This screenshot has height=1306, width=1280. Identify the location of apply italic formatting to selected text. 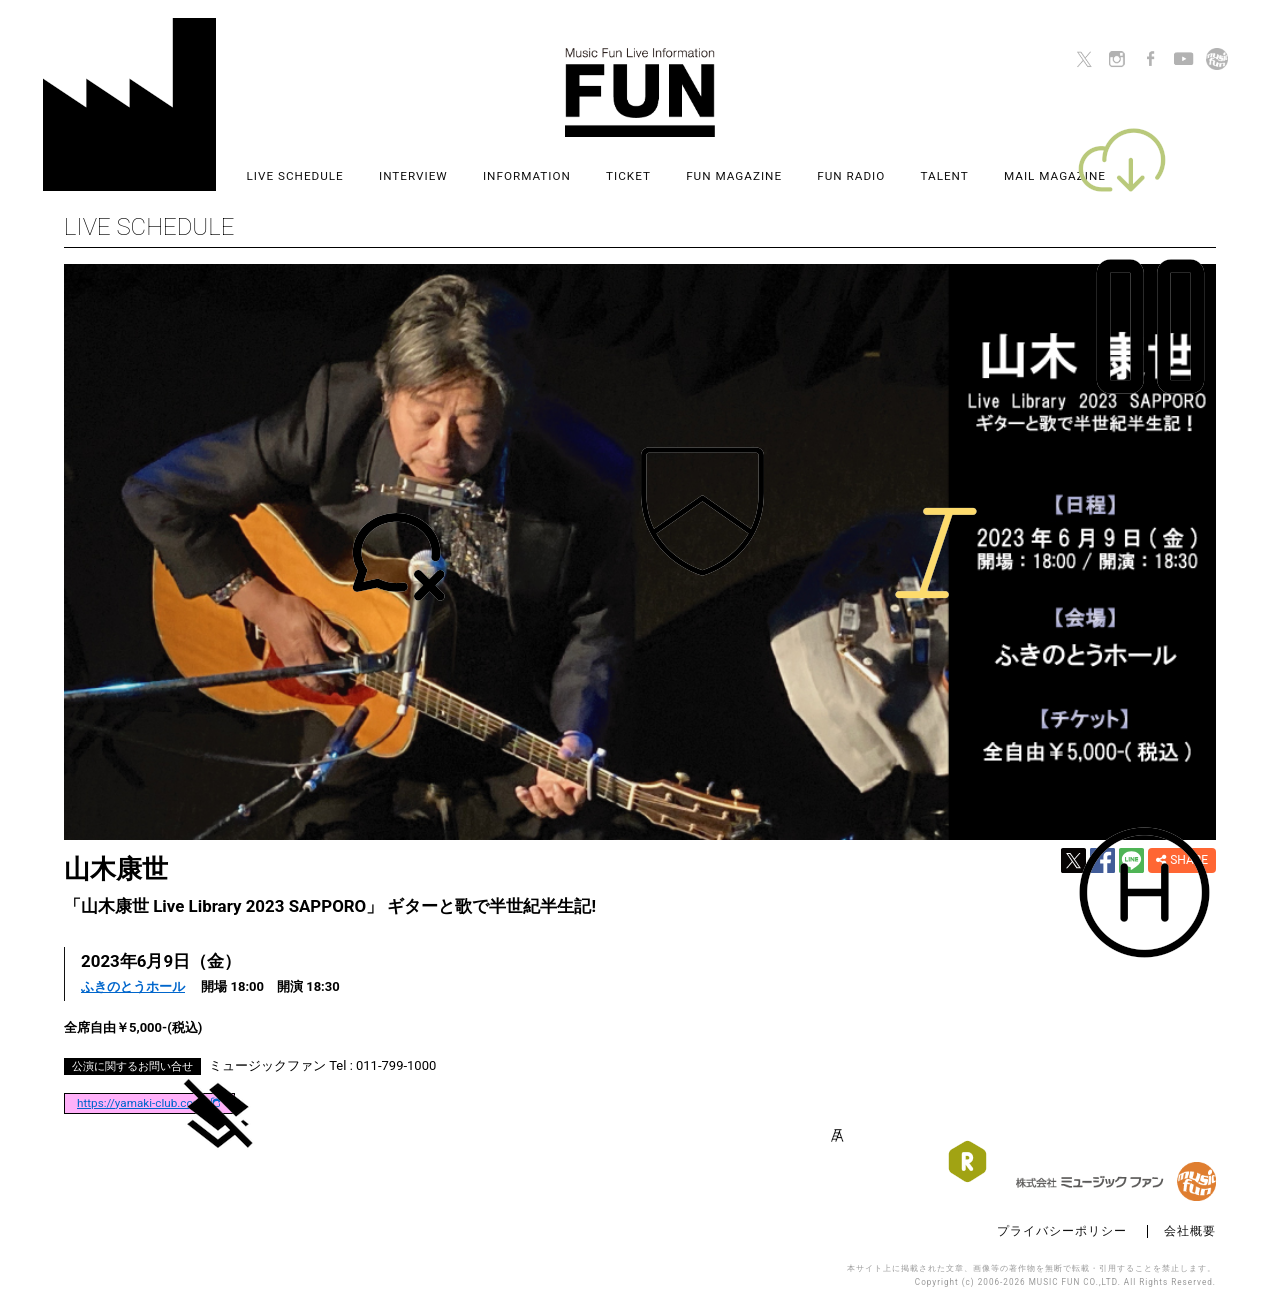
(936, 553).